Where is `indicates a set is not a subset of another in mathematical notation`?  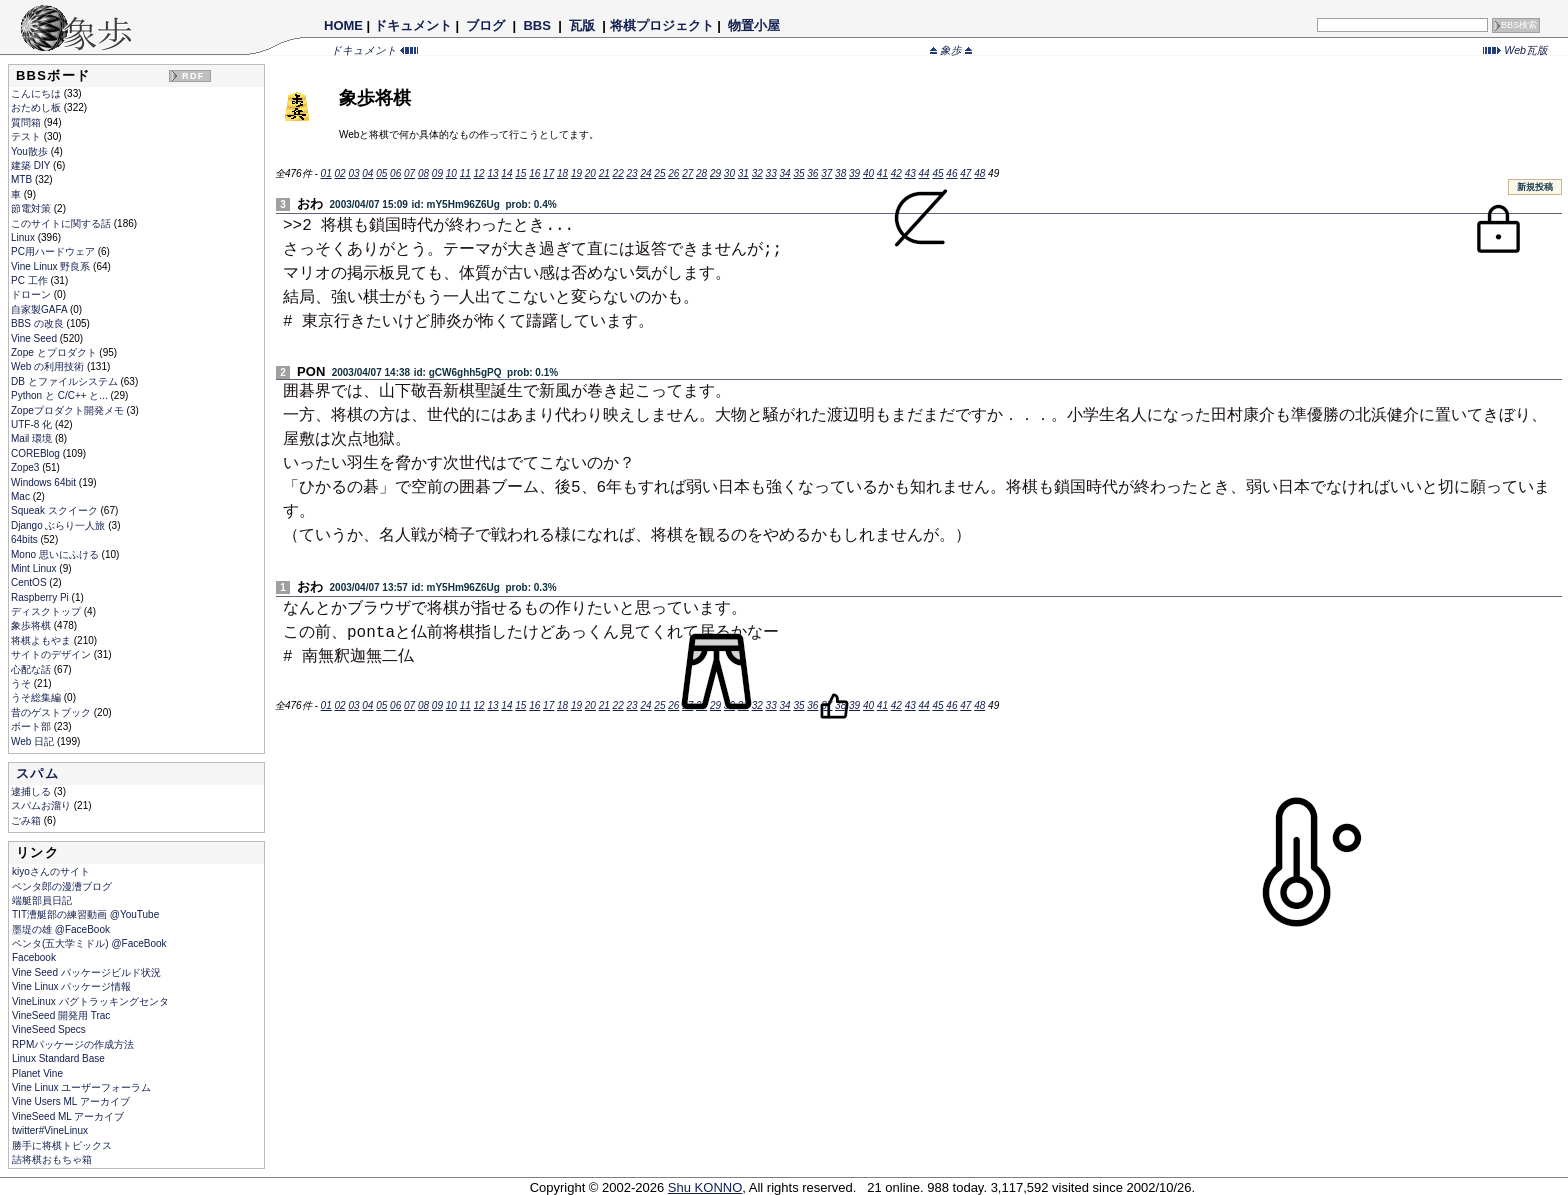
indicates a set is not a subset of another in mathematical notation is located at coordinates (921, 218).